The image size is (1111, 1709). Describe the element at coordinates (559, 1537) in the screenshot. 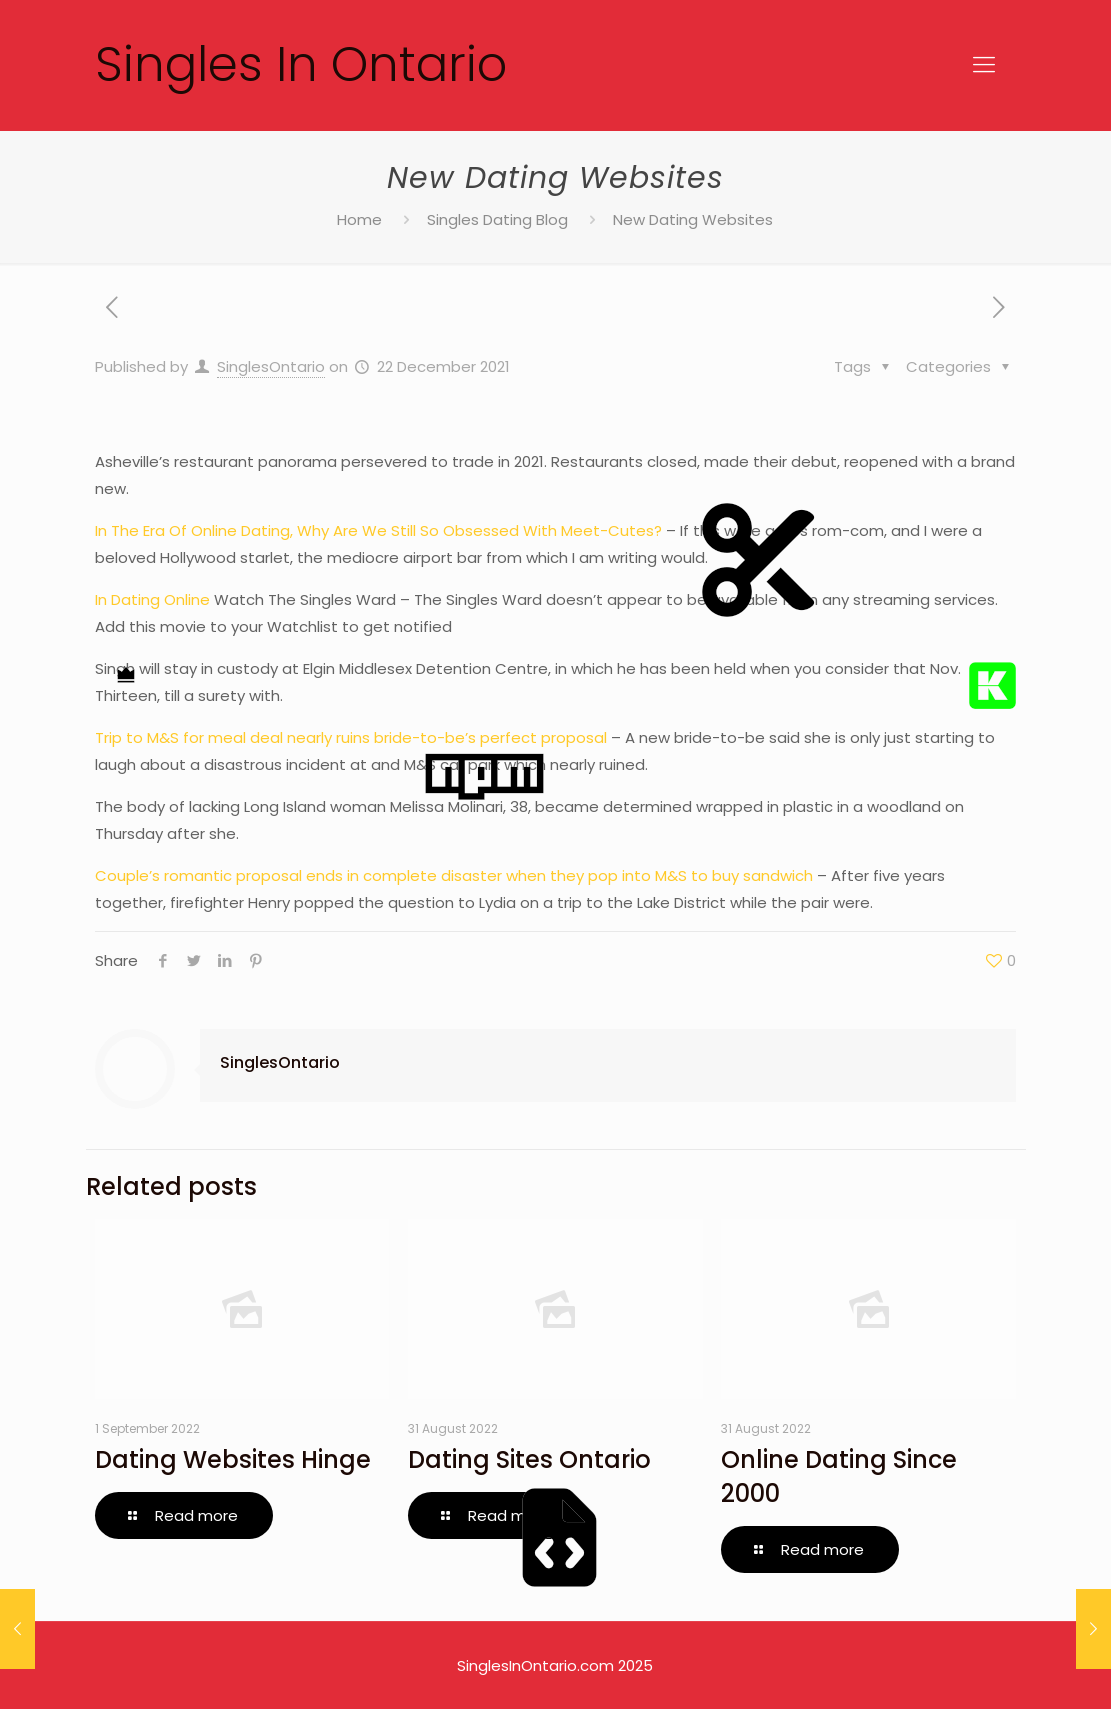

I see `view source code file` at that location.